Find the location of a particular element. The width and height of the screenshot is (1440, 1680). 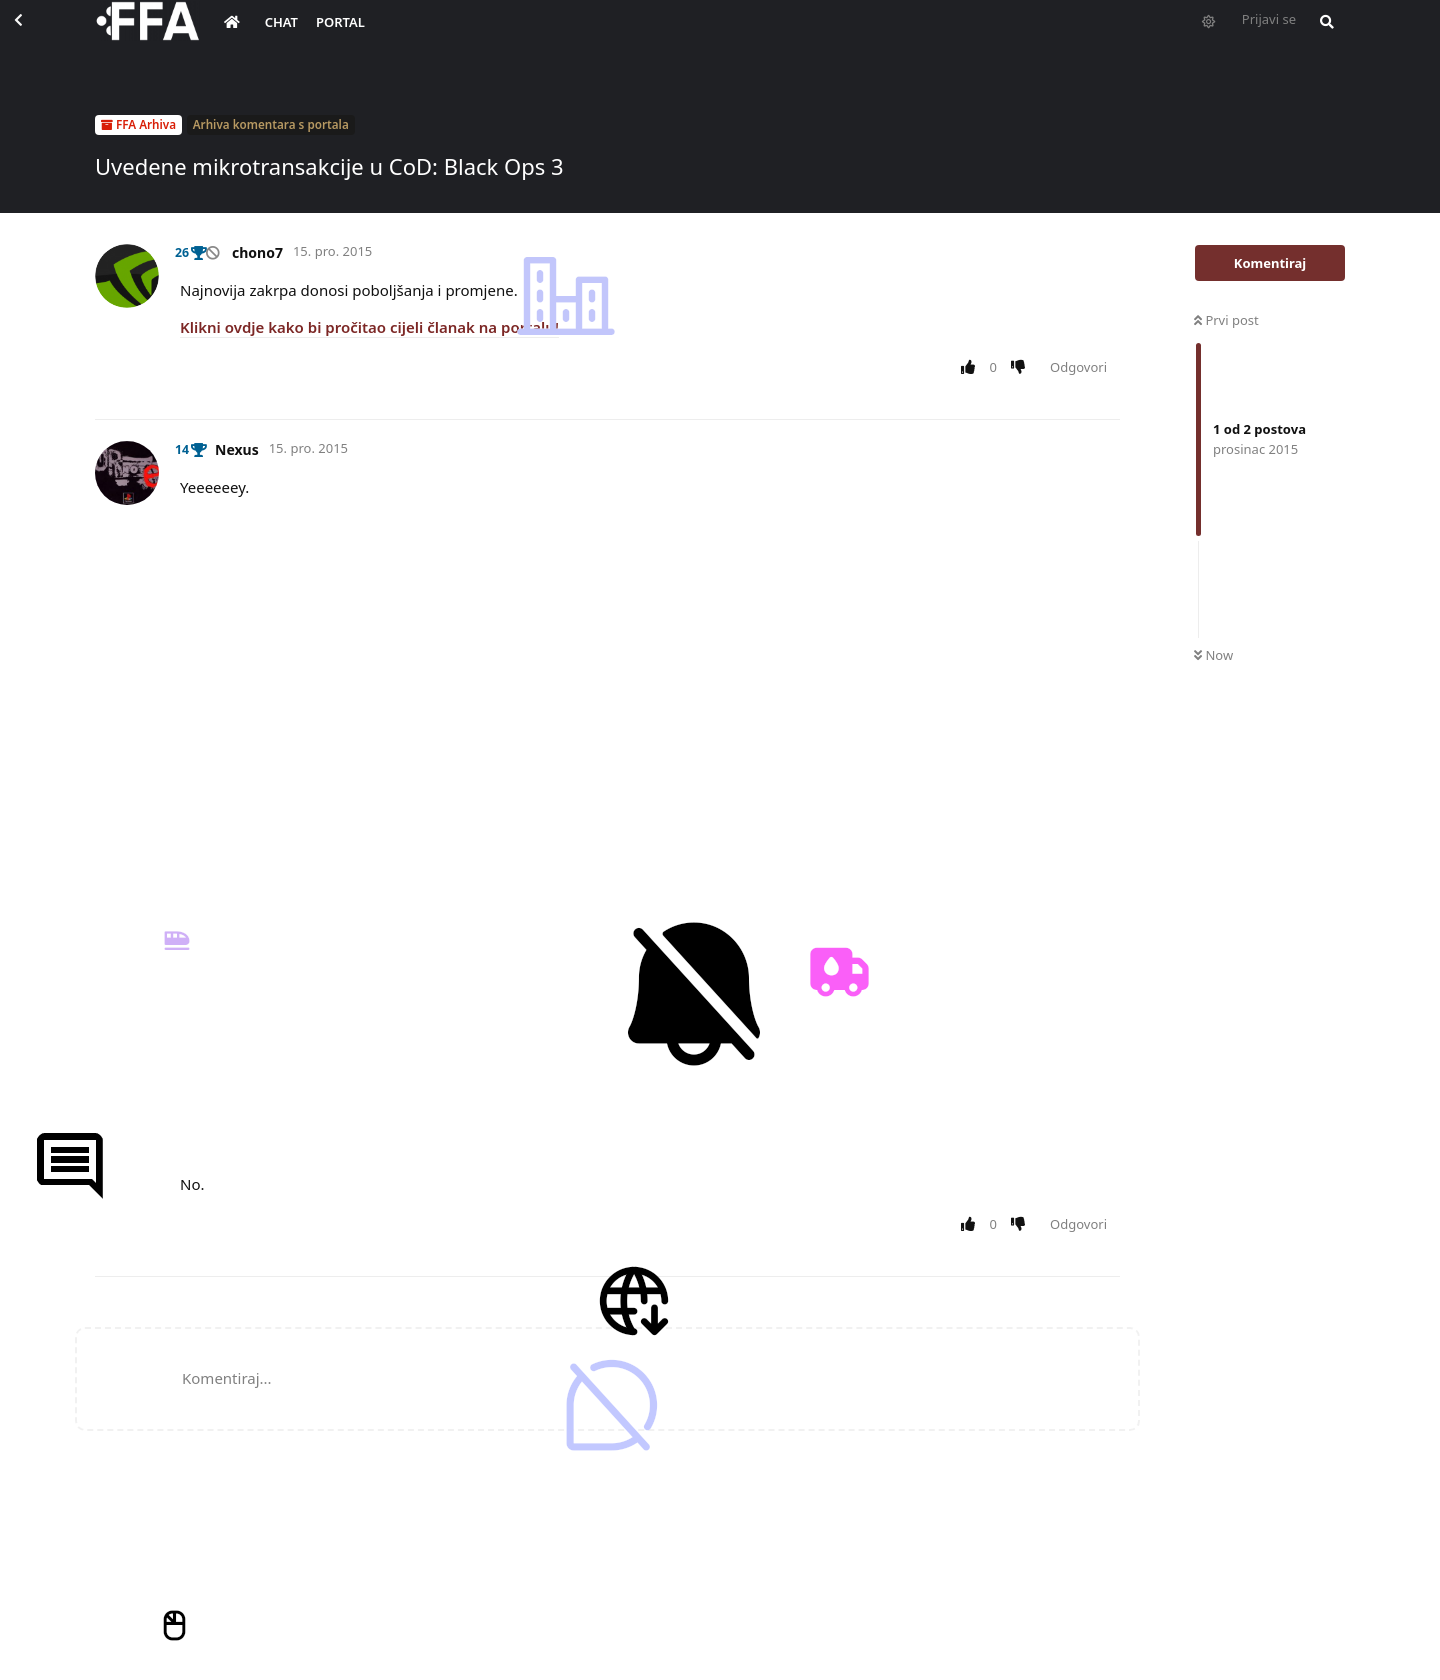

mute notifications is located at coordinates (694, 994).